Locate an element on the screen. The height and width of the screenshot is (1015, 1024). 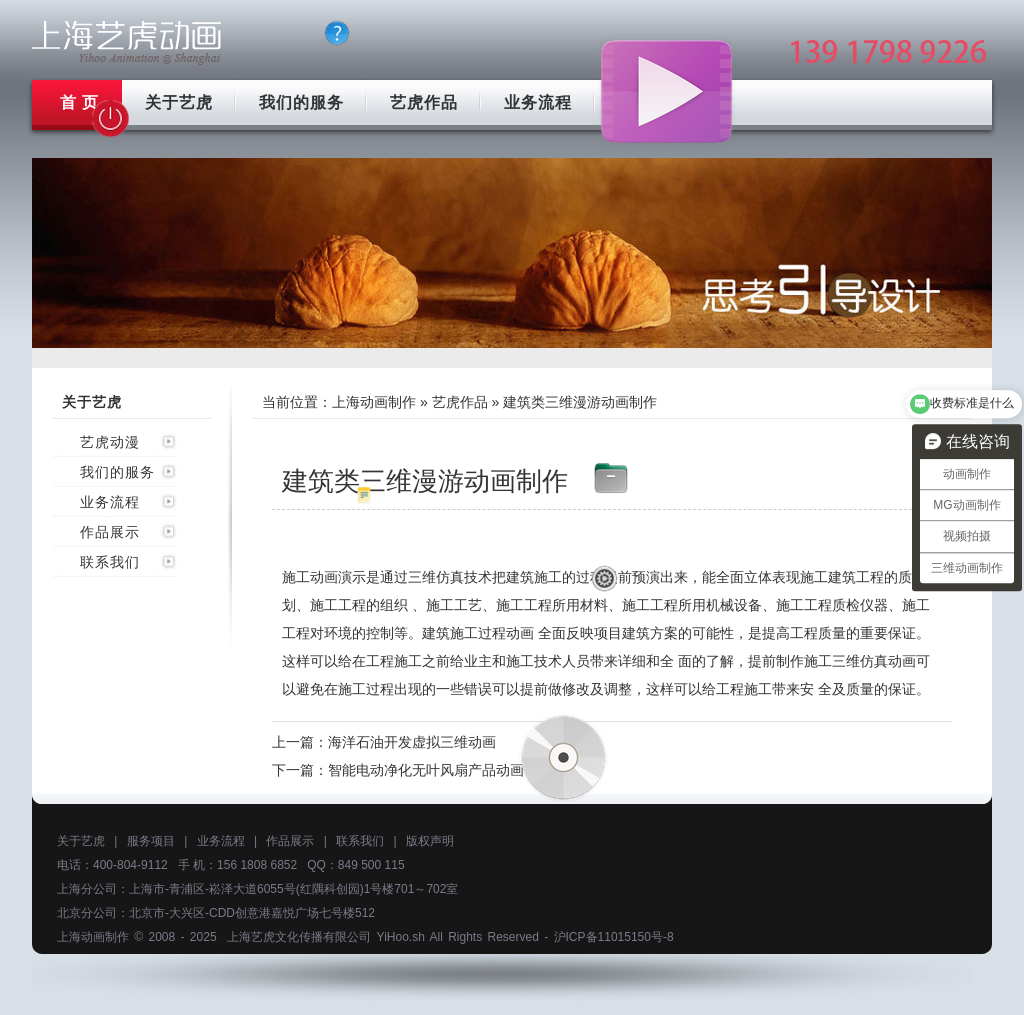
open celluloid media player is located at coordinates (666, 91).